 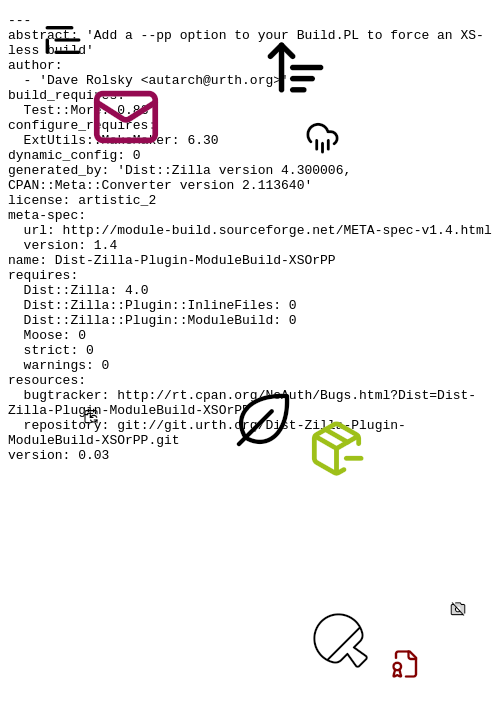 I want to click on indicates rainy weather conditions, so click(x=322, y=137).